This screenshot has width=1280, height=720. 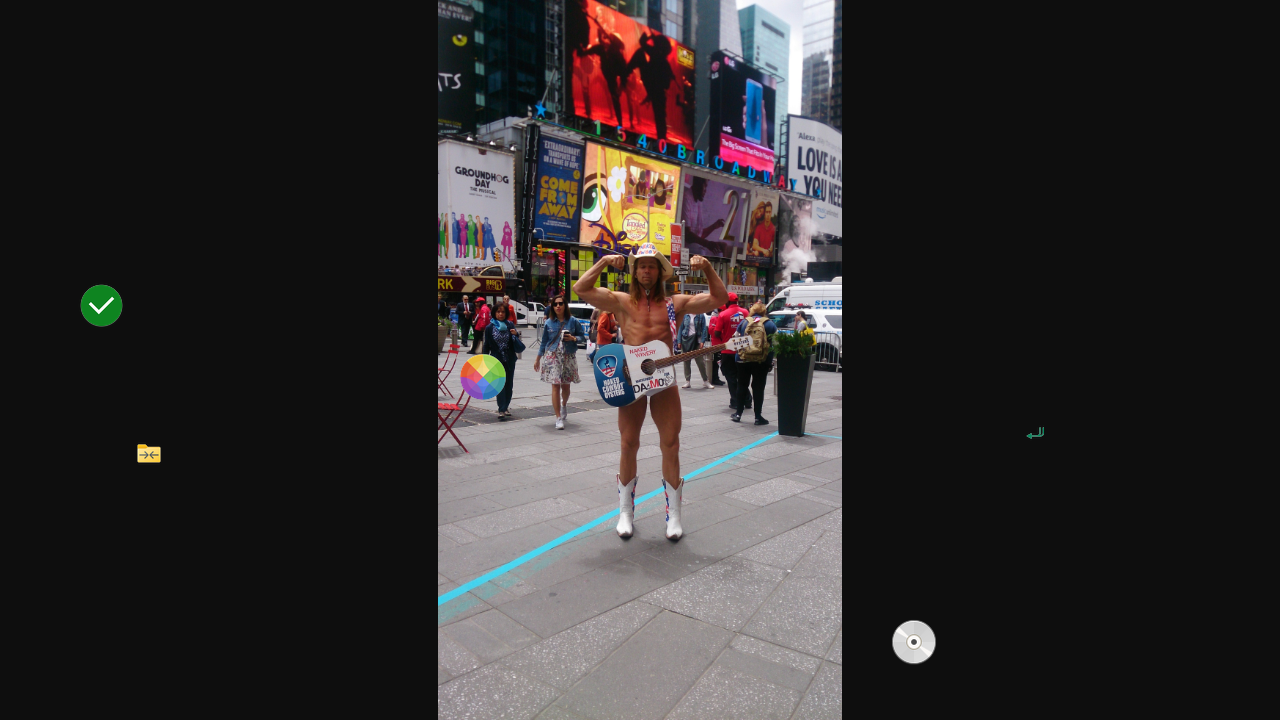 What do you see at coordinates (914, 642) in the screenshot?
I see `access cd/dvd drive` at bounding box center [914, 642].